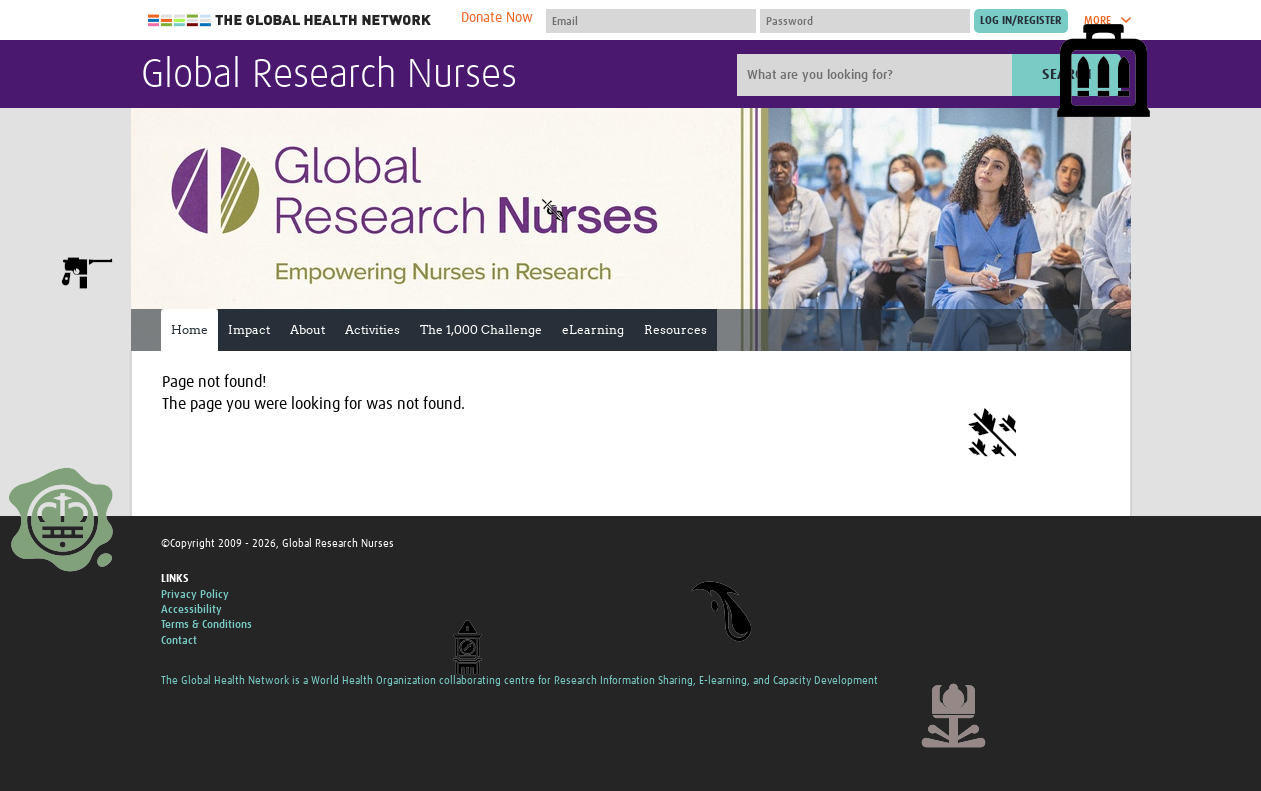  I want to click on launch multiple projectiles or arrows, so click(992, 432).